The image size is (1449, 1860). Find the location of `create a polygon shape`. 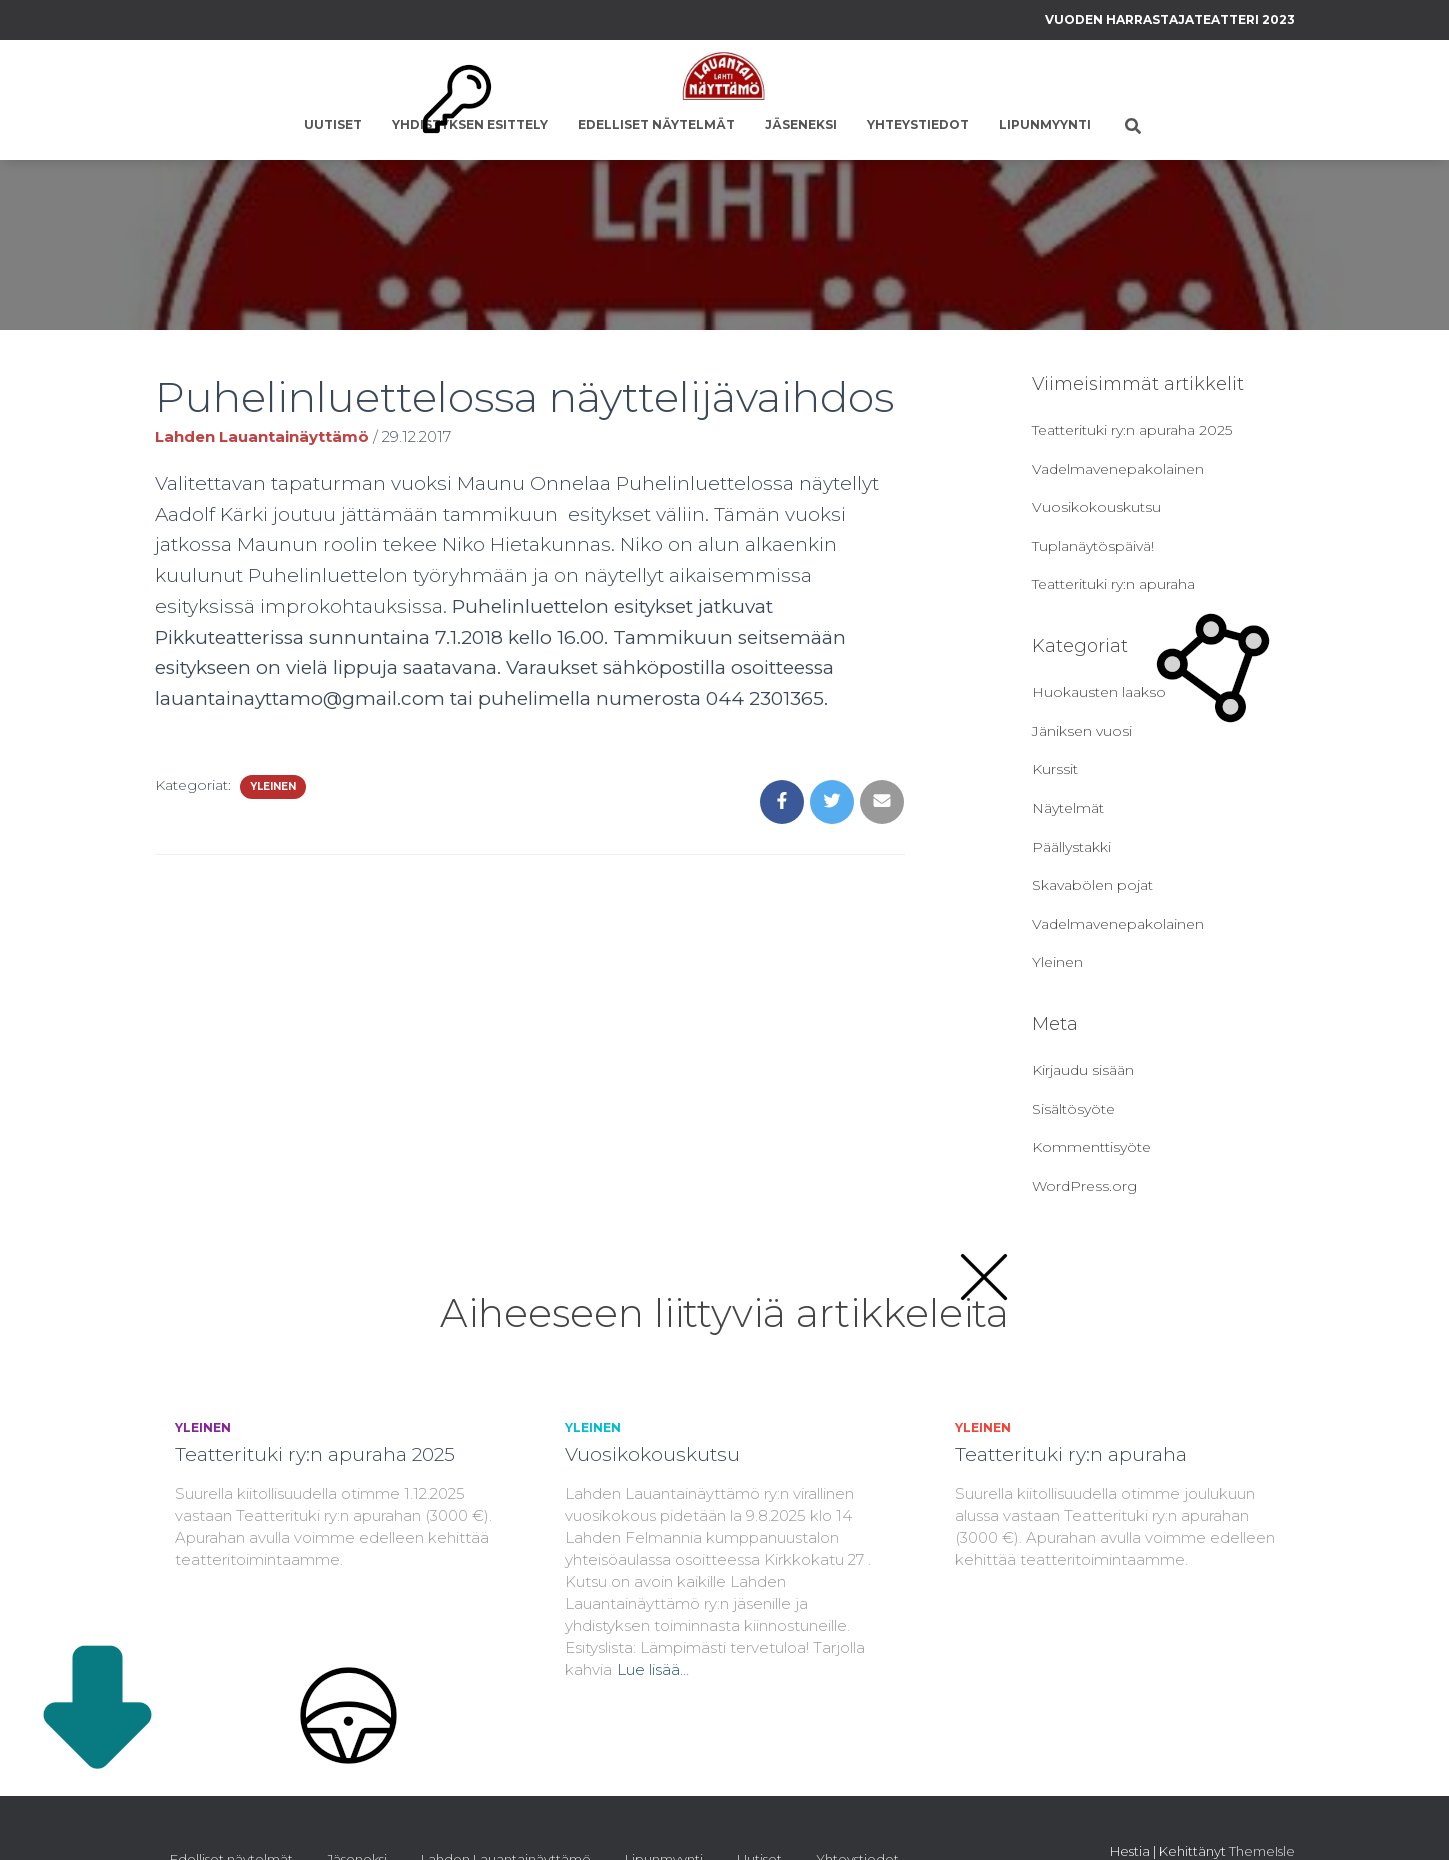

create a polygon shape is located at coordinates (1215, 668).